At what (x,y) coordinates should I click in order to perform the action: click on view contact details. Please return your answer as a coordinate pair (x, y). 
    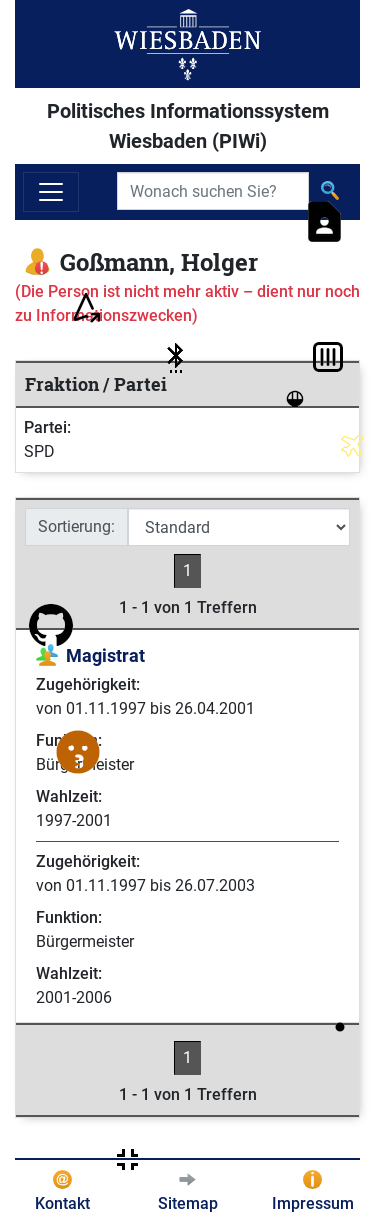
    Looking at the image, I should click on (324, 221).